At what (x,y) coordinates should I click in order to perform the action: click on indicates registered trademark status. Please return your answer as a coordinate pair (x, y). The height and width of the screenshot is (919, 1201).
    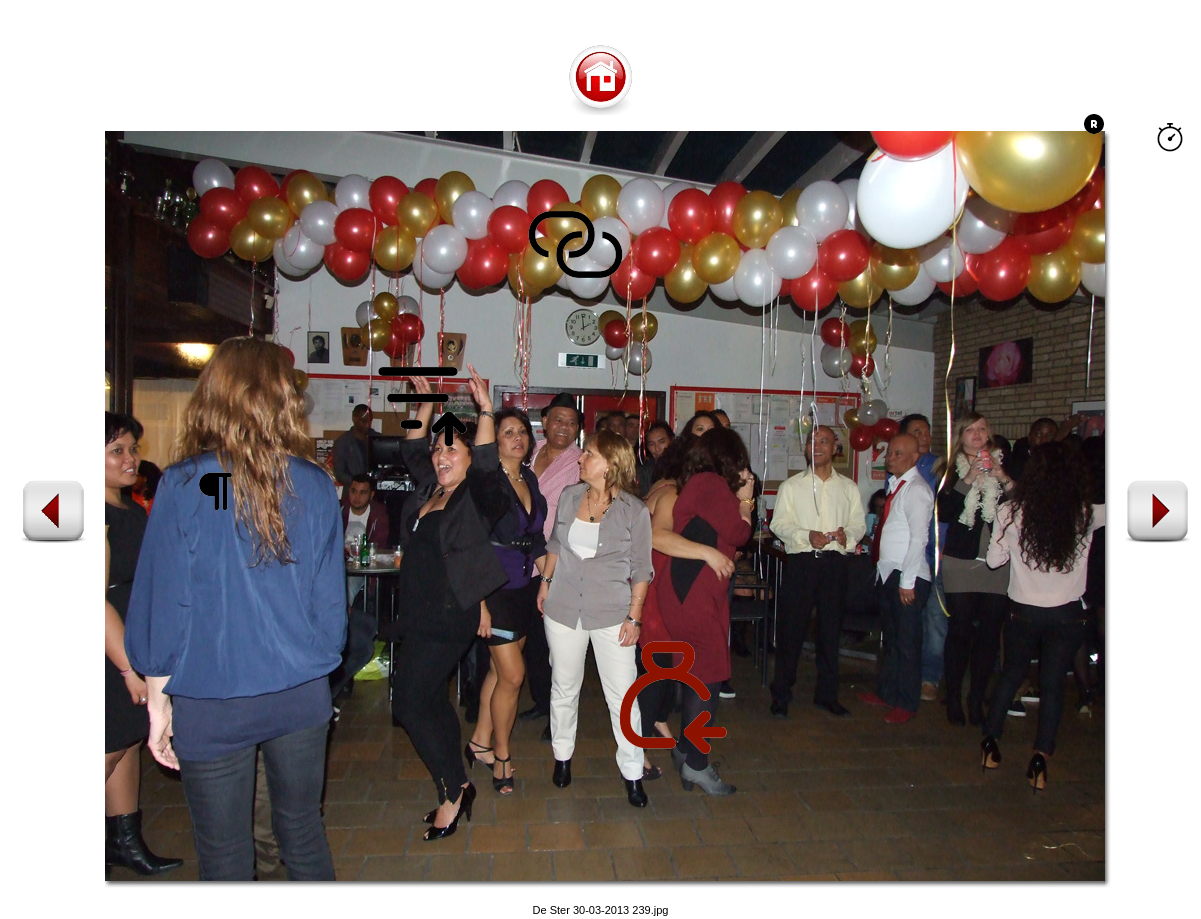
    Looking at the image, I should click on (1094, 124).